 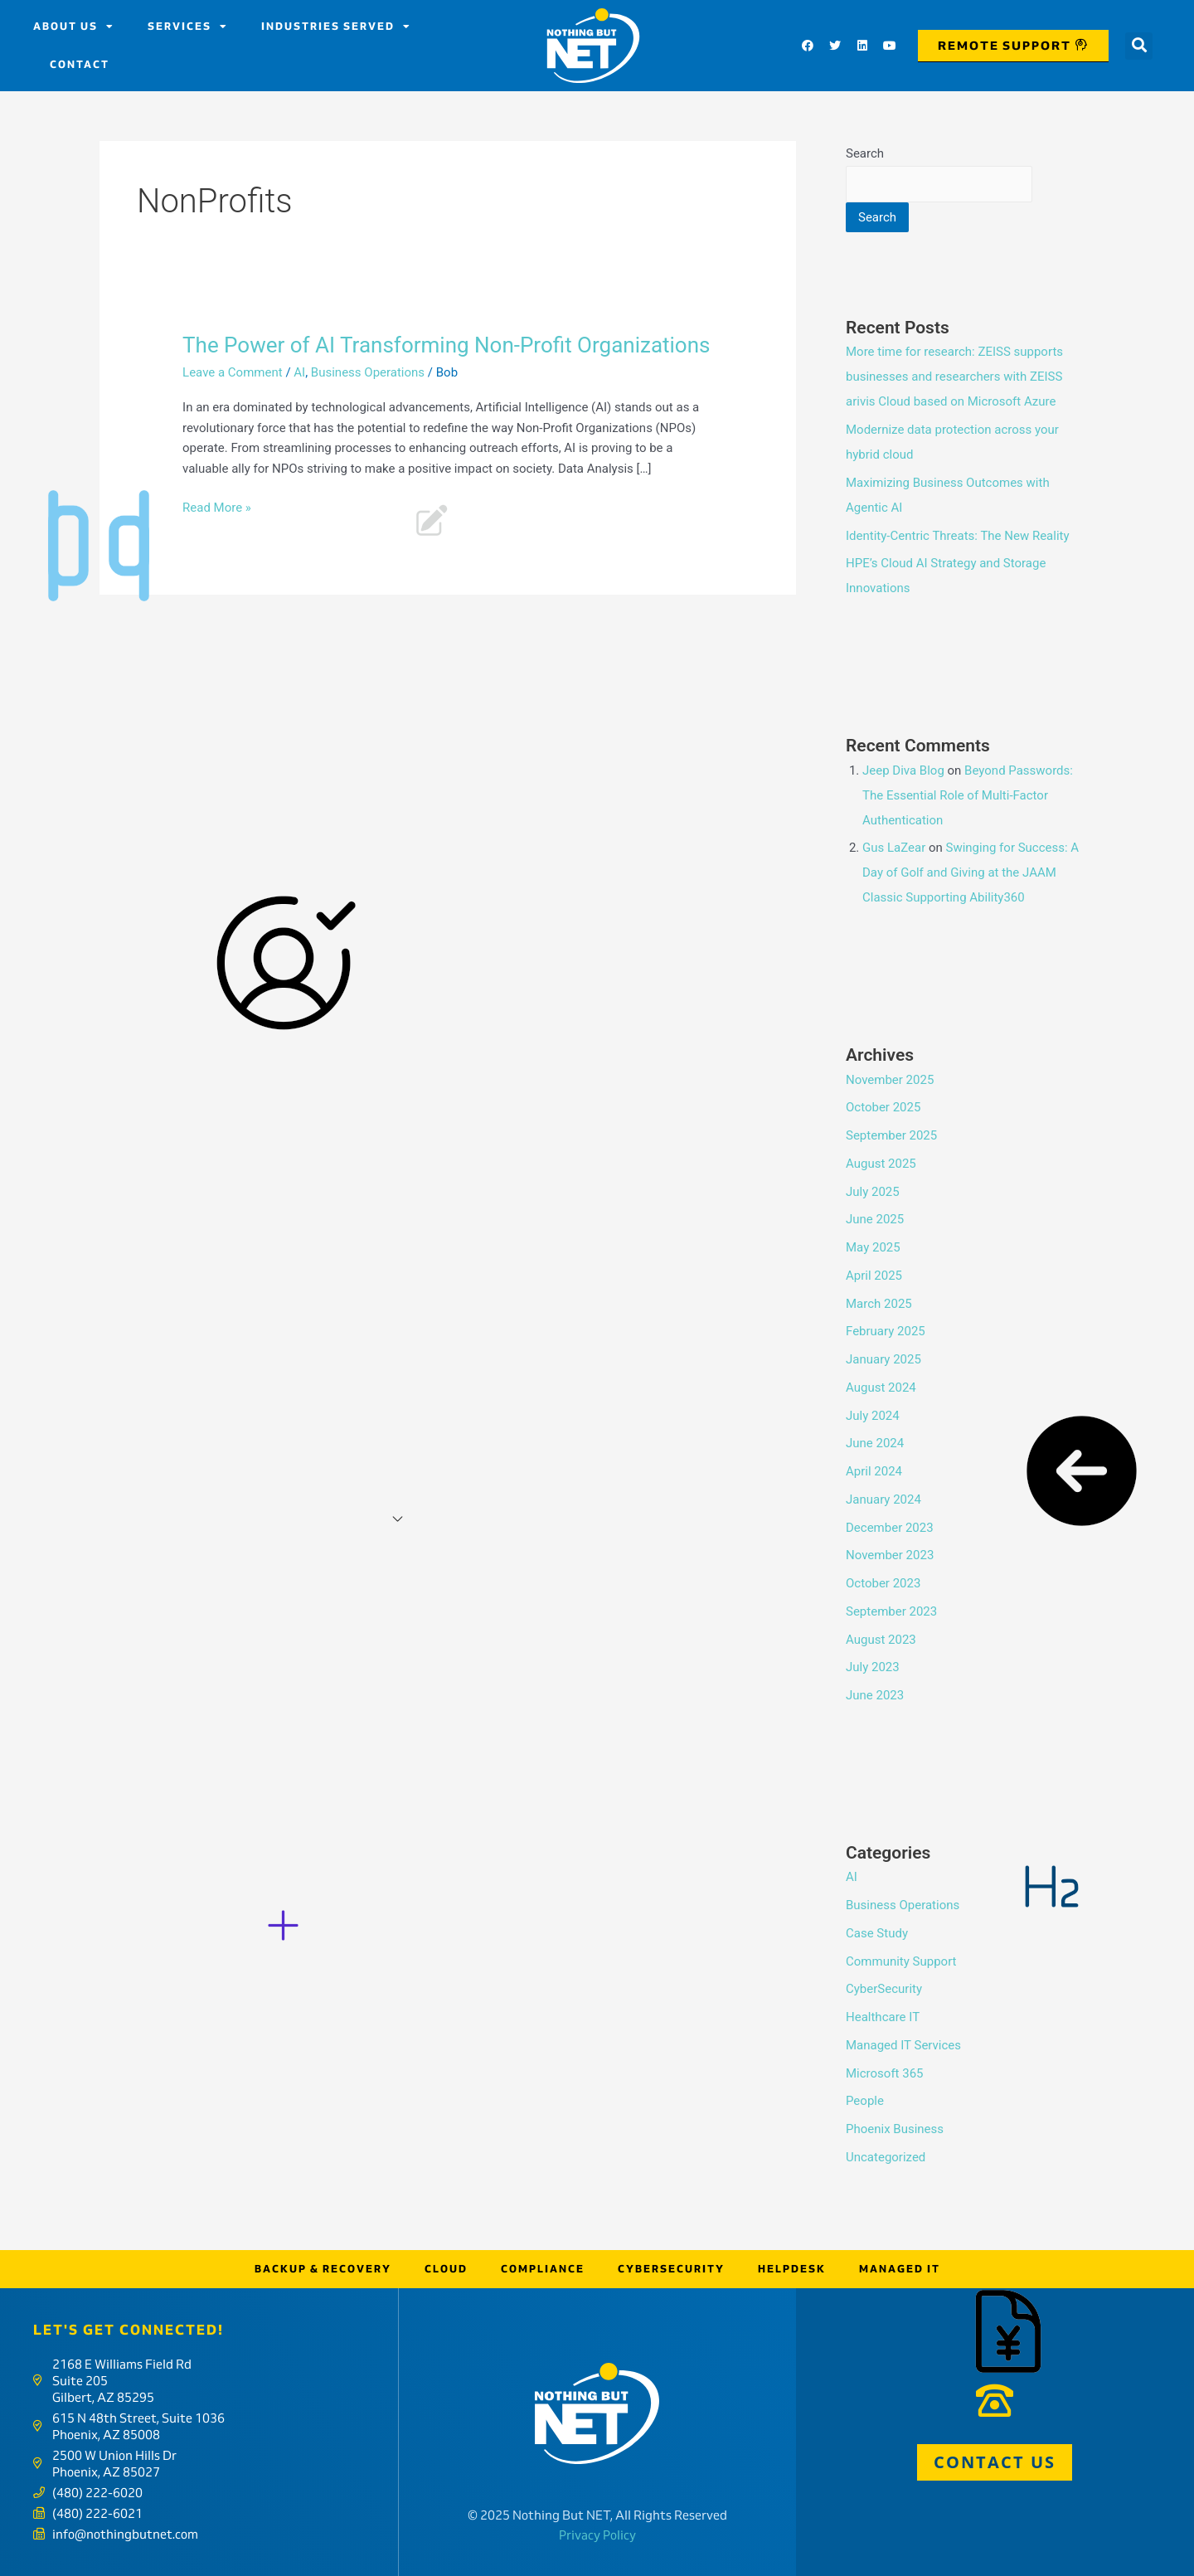 What do you see at coordinates (283, 1925) in the screenshot?
I see `add a new item` at bounding box center [283, 1925].